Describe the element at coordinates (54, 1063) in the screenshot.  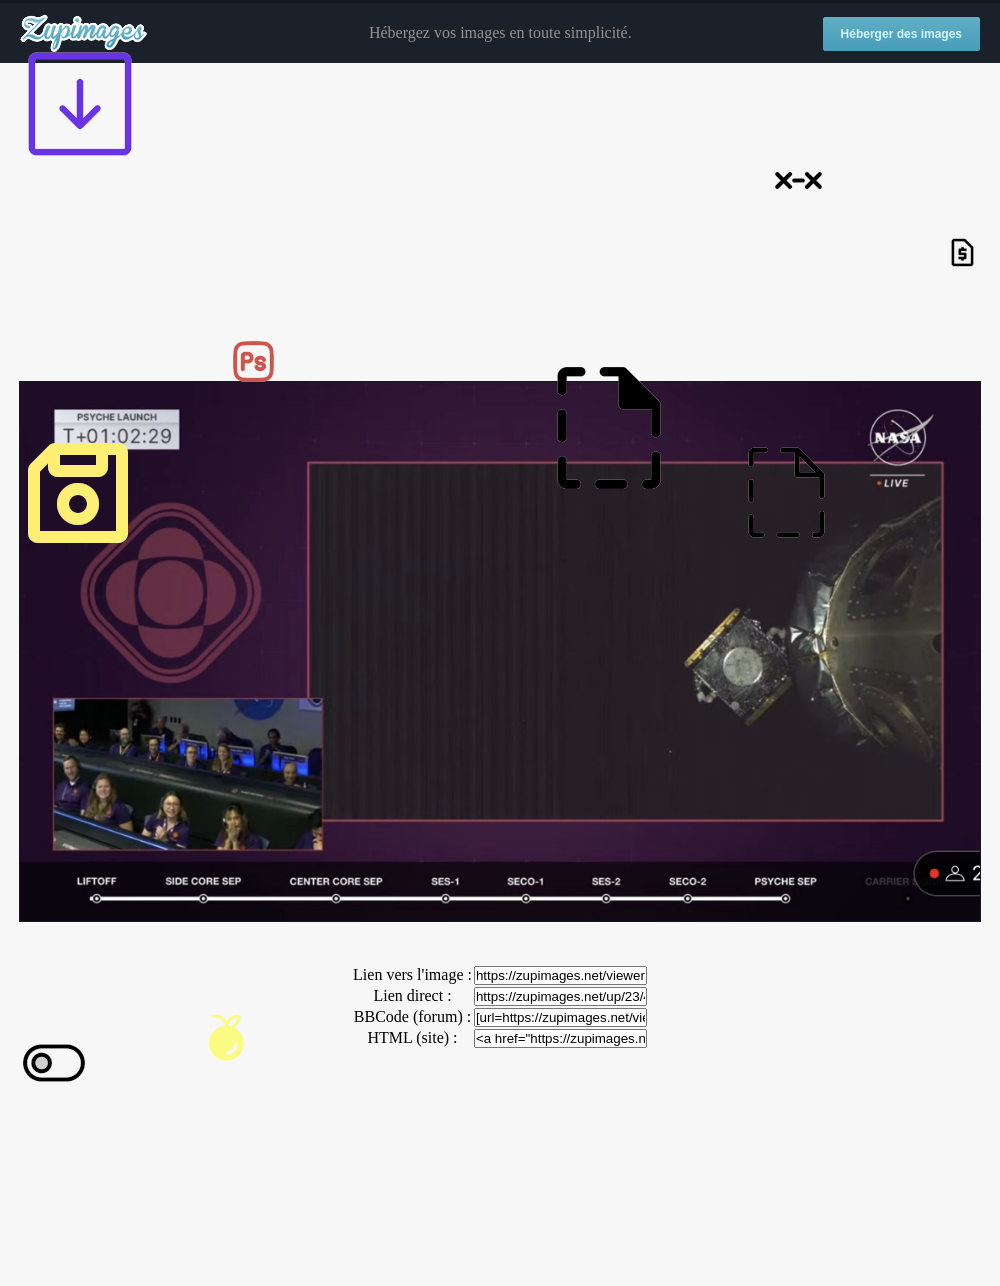
I see `toggle switch in off position` at that location.